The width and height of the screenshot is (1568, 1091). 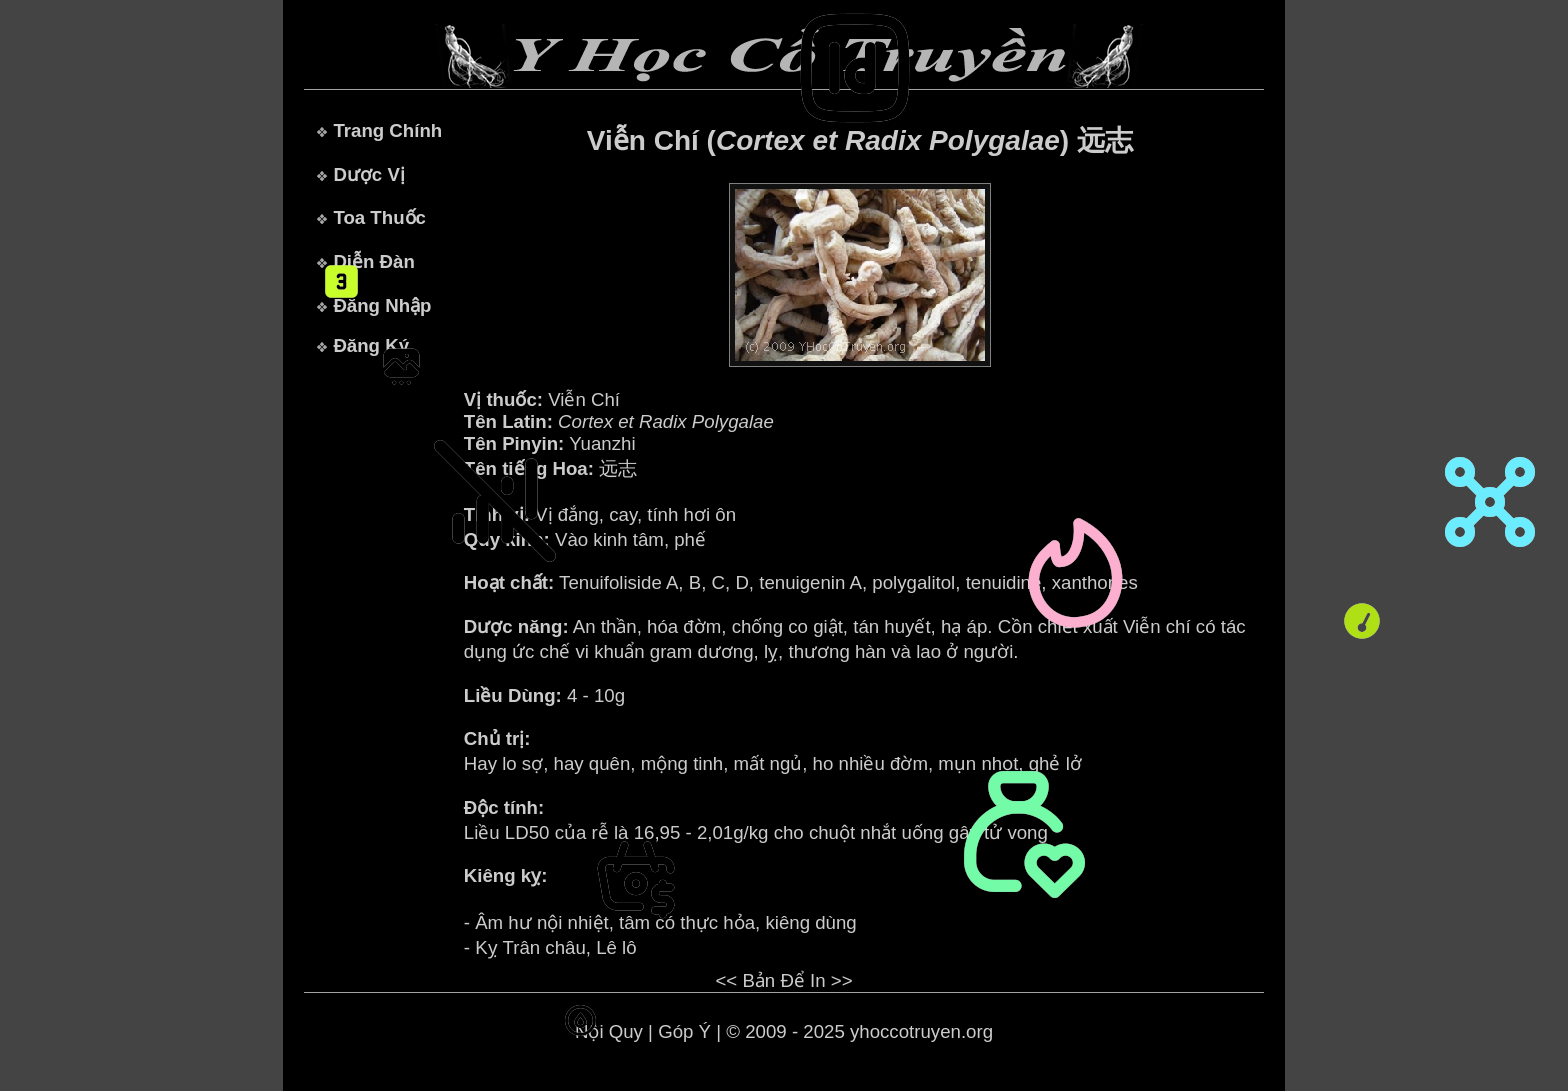 What do you see at coordinates (580, 1020) in the screenshot?
I see `adjust ink or fluid settings` at bounding box center [580, 1020].